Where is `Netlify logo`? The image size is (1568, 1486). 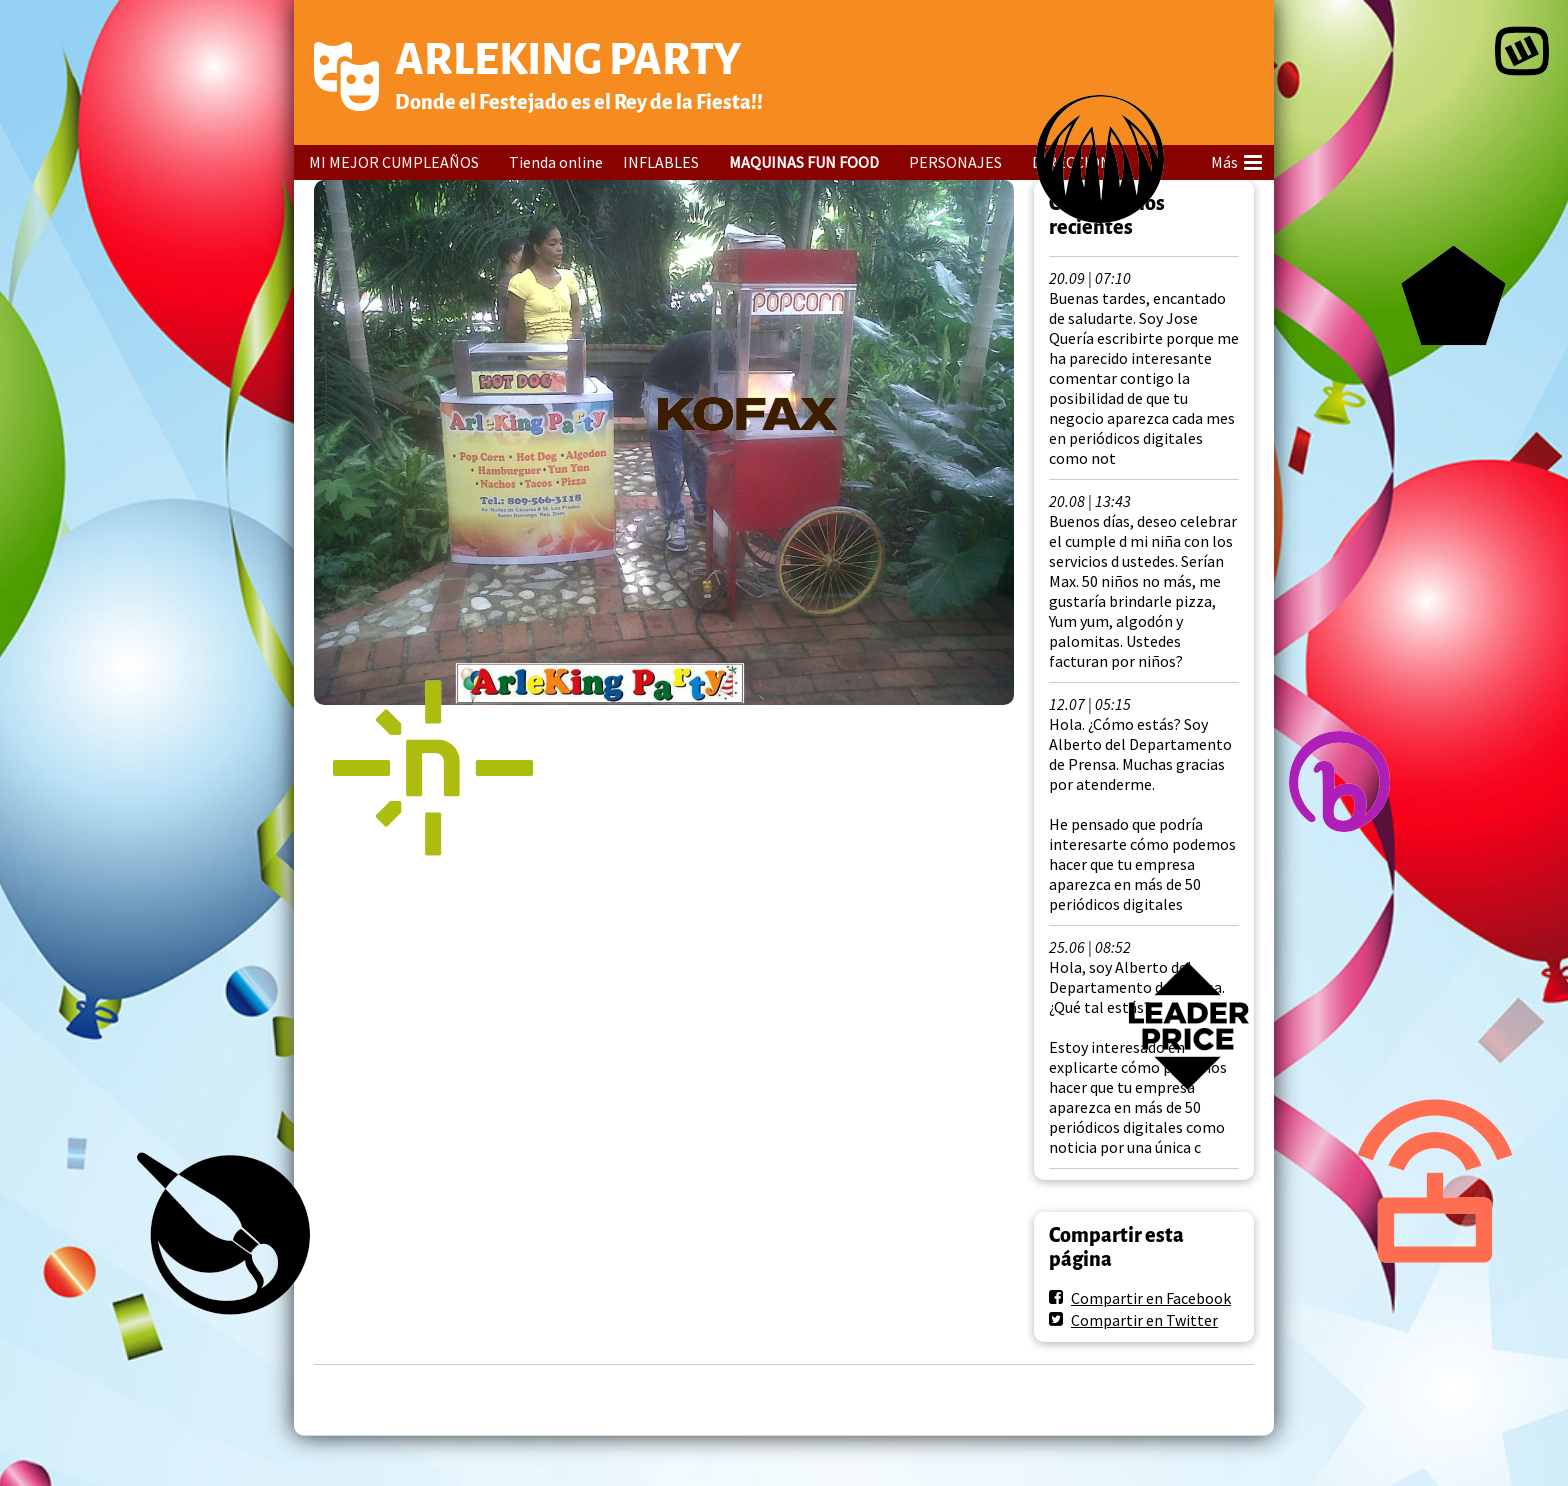
Netlify logo is located at coordinates (433, 768).